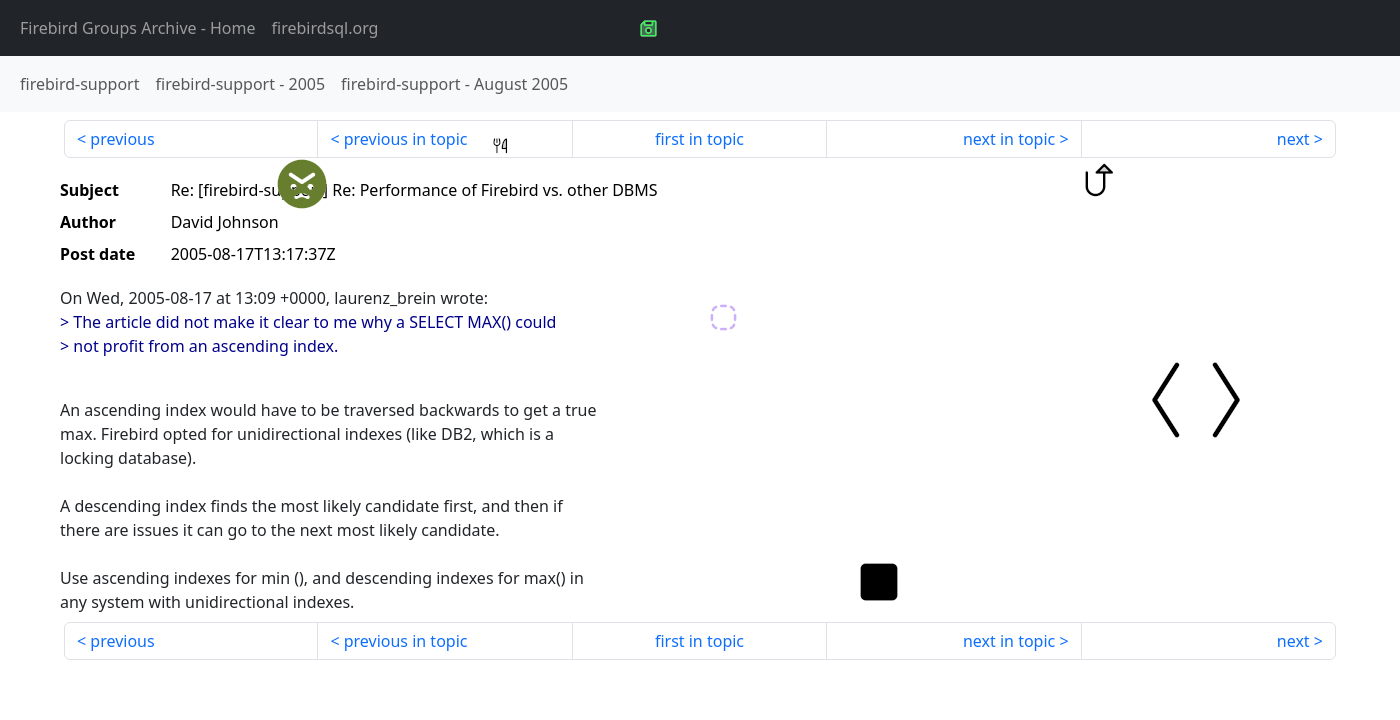 The width and height of the screenshot is (1400, 720). I want to click on browse nearby restaurants, so click(500, 145).